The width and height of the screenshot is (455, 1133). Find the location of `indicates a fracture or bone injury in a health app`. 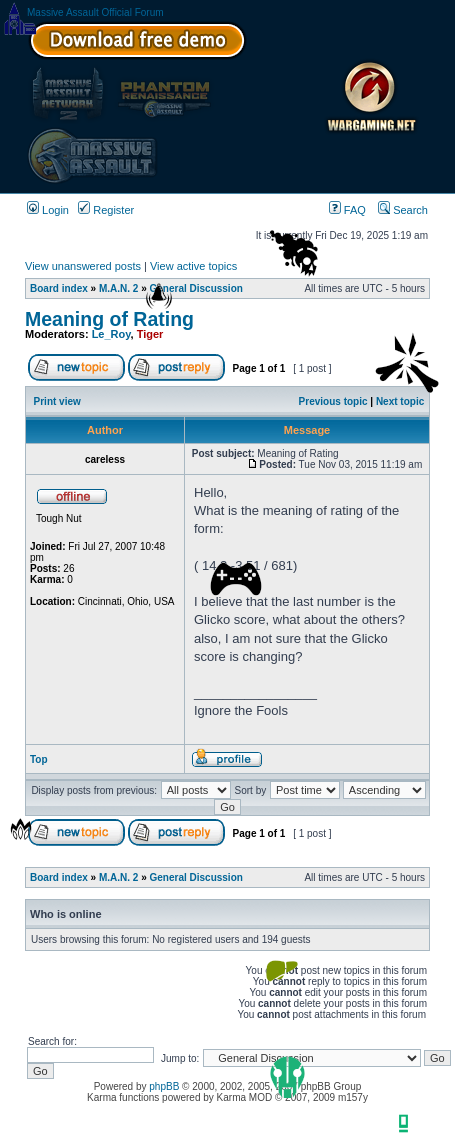

indicates a fracture or bone injury in a health app is located at coordinates (407, 363).